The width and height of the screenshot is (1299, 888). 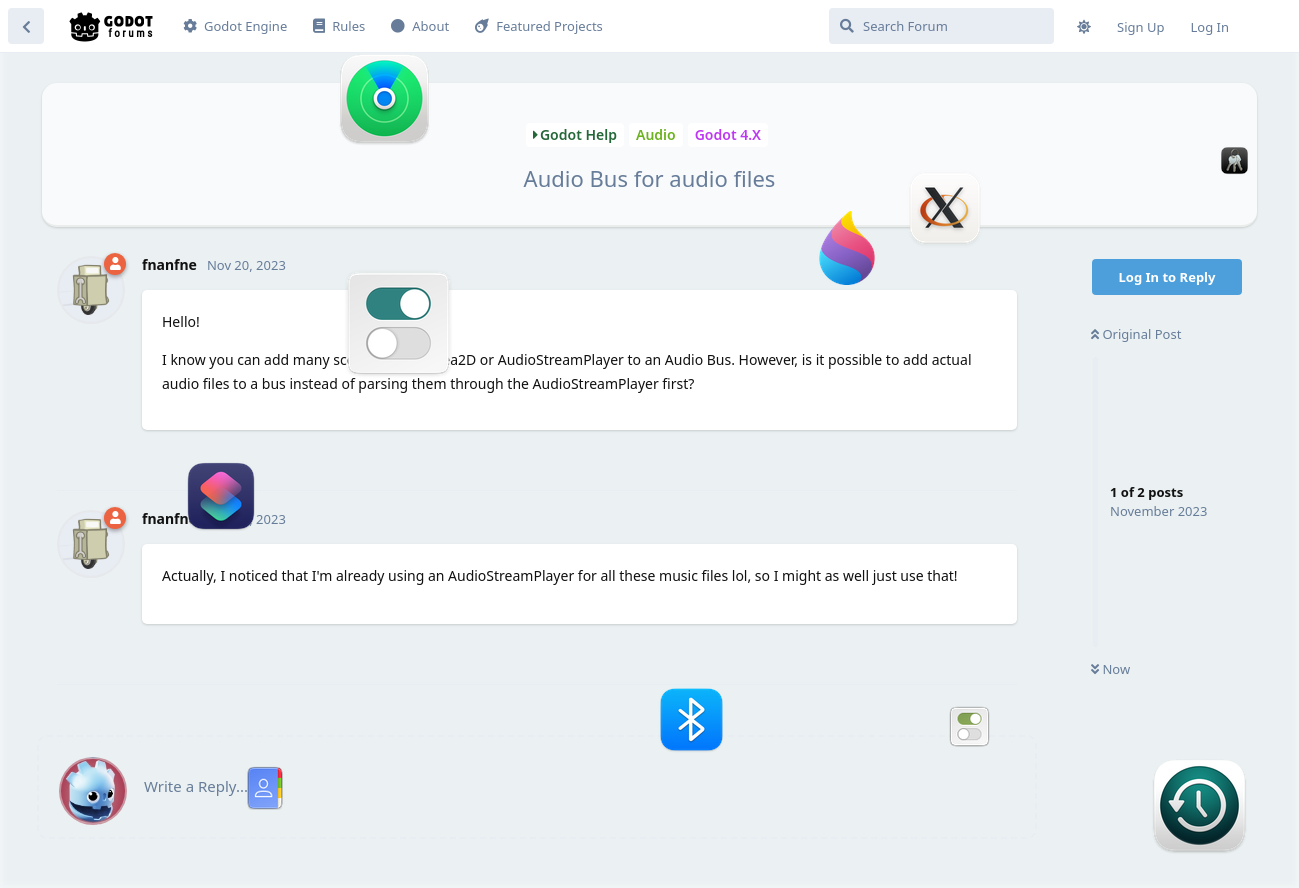 What do you see at coordinates (265, 788) in the screenshot?
I see `open the contacts app` at bounding box center [265, 788].